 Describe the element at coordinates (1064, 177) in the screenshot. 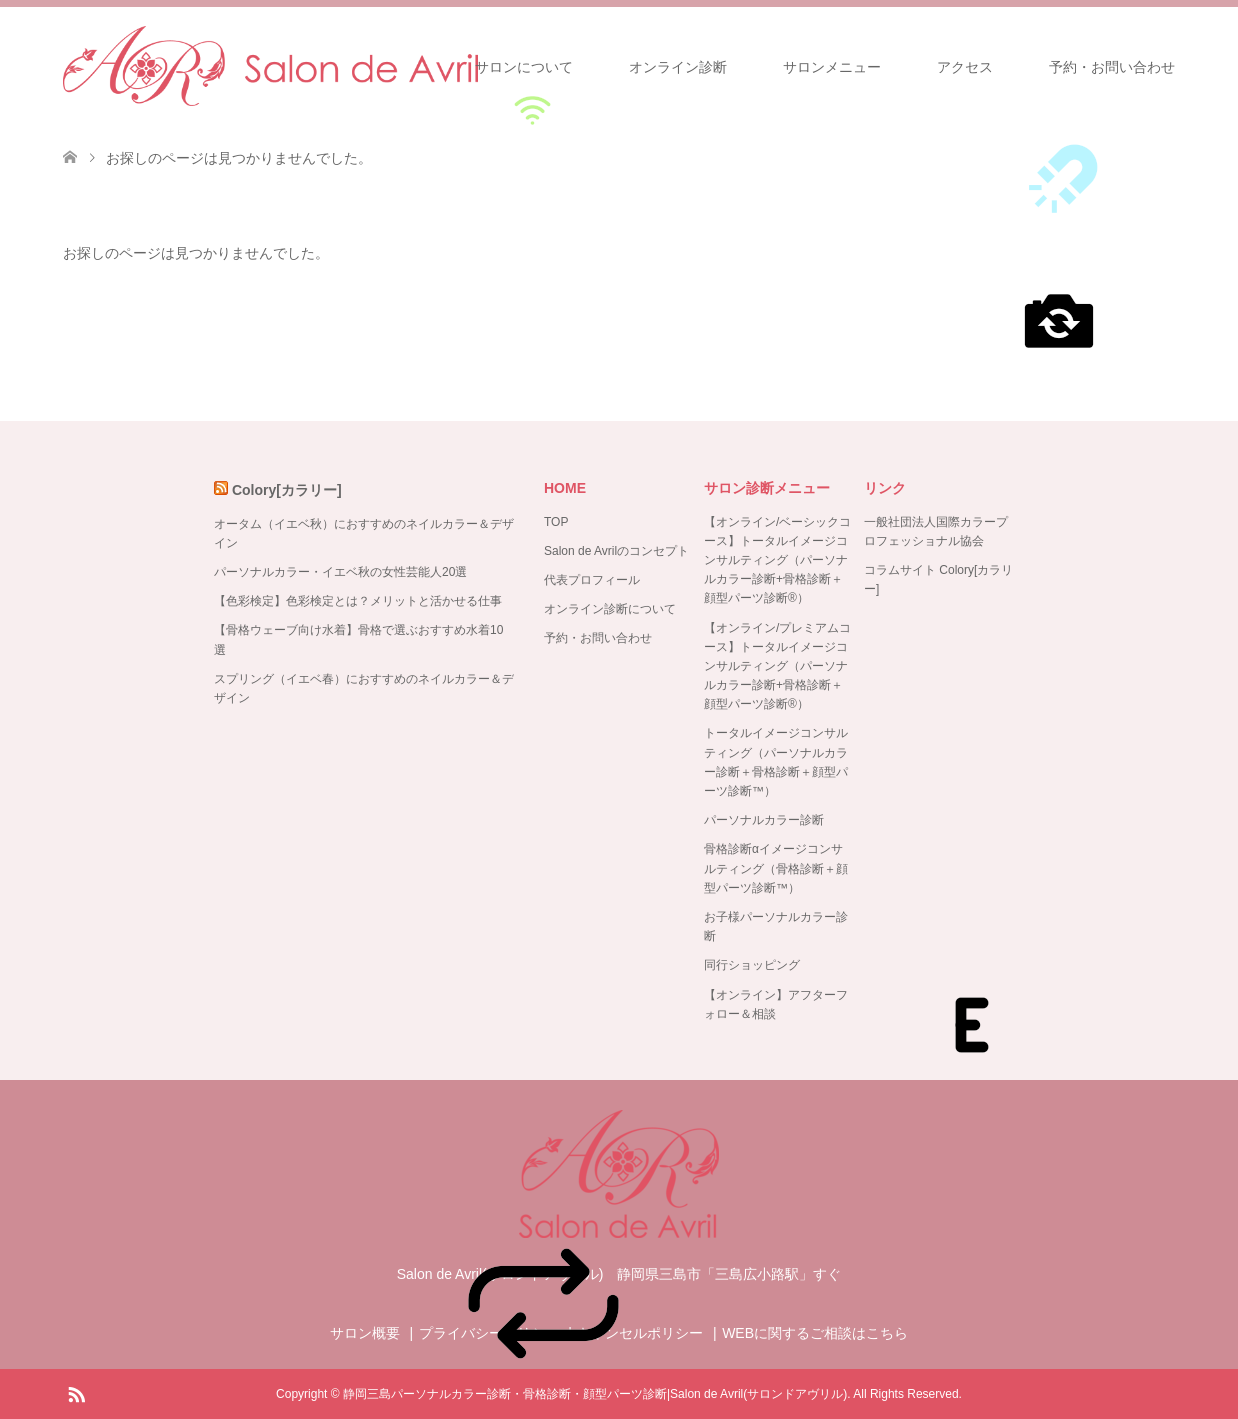

I see `attract or pull related items together` at that location.